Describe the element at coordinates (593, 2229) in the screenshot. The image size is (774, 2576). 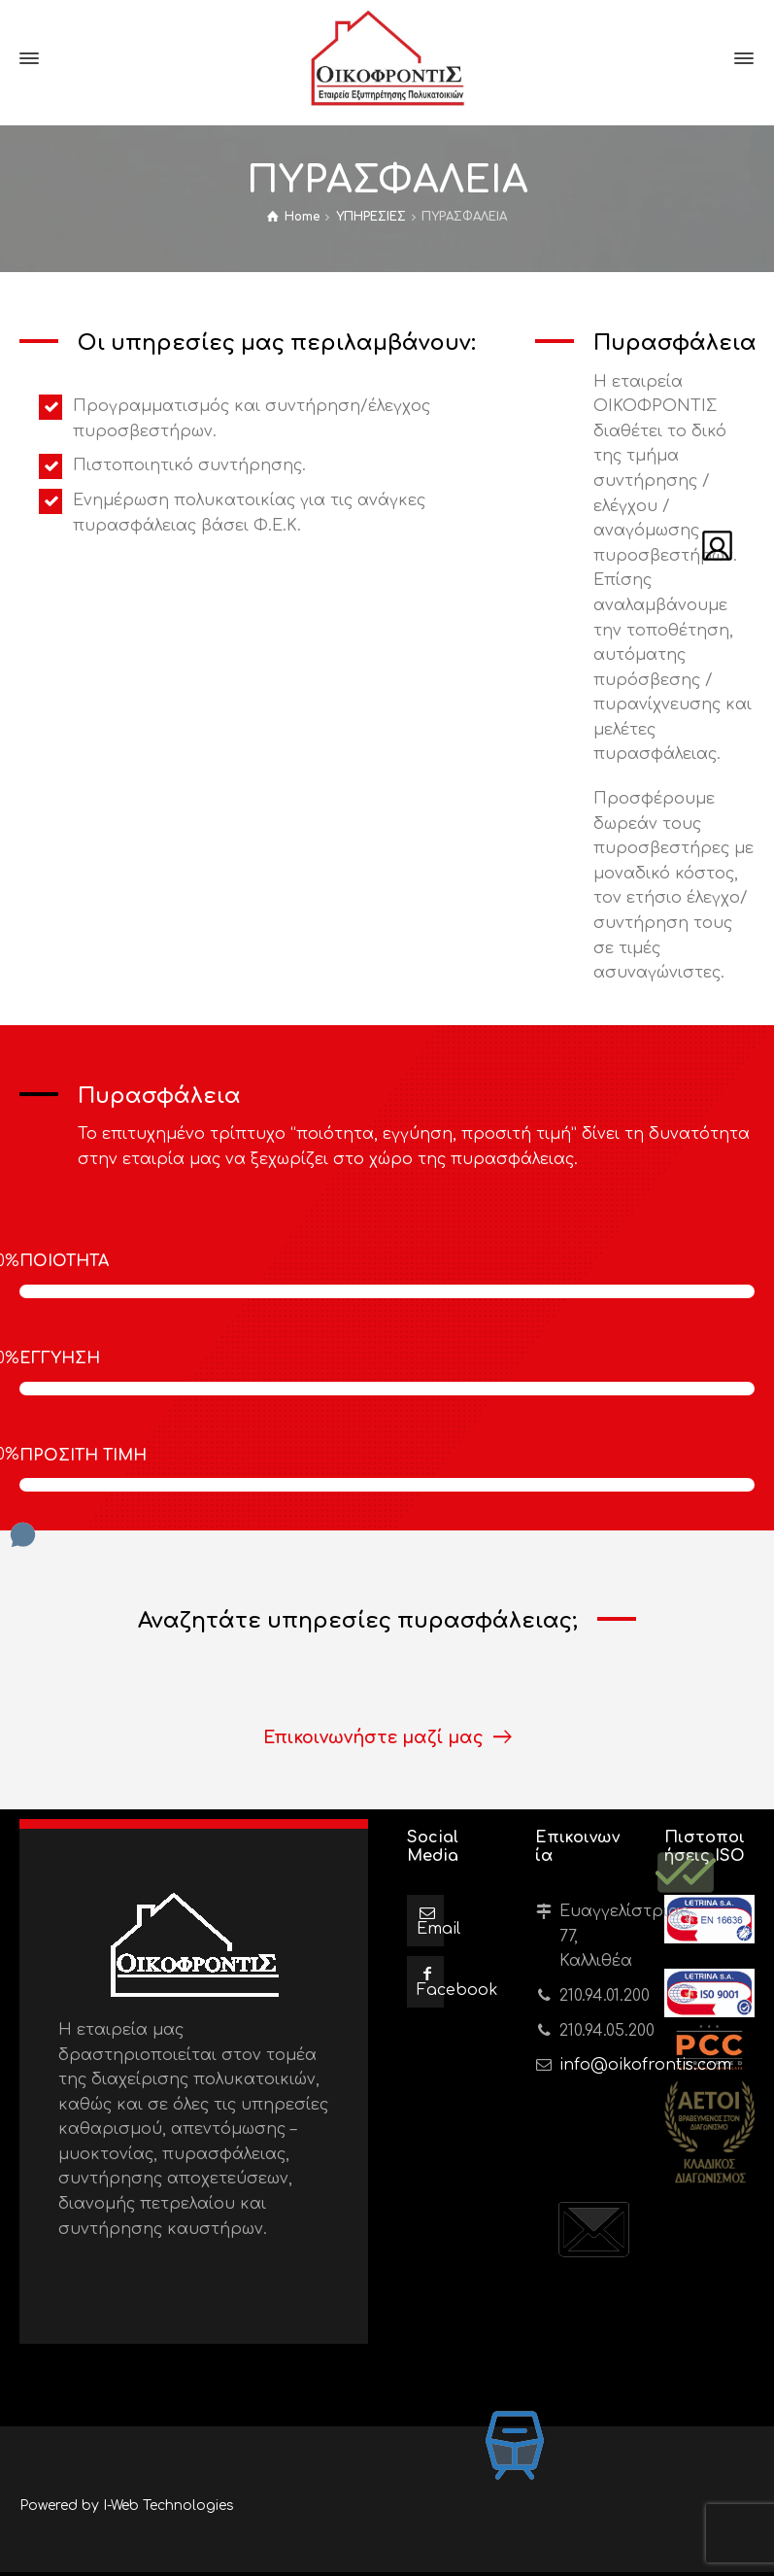
I see `access your email inbox` at that location.